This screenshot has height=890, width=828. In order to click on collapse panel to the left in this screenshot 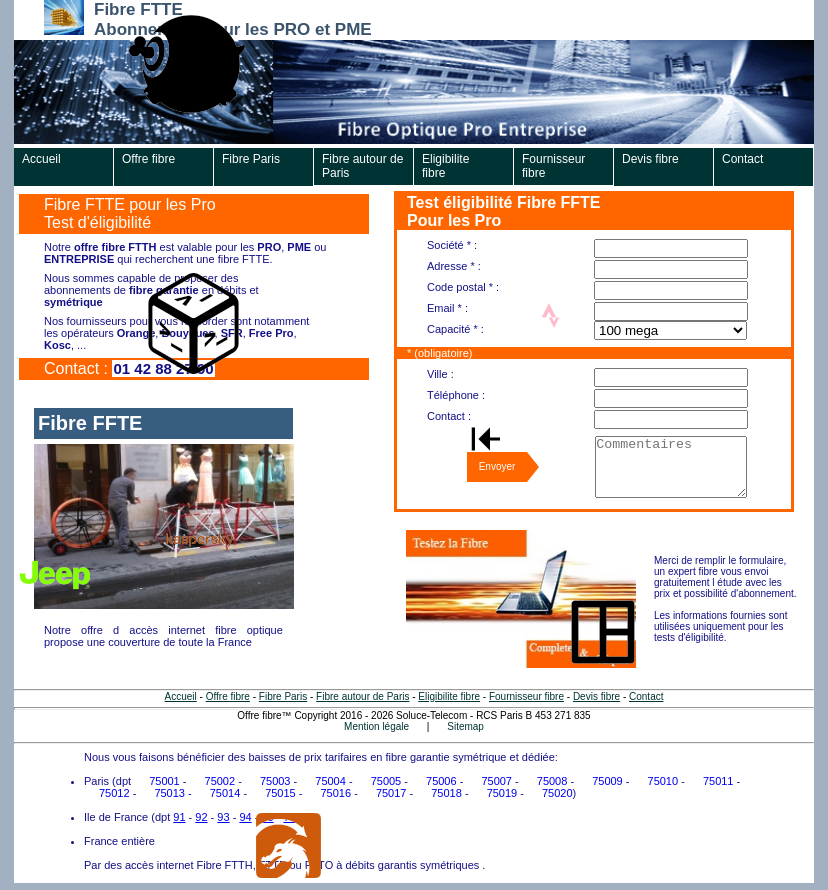, I will do `click(485, 439)`.